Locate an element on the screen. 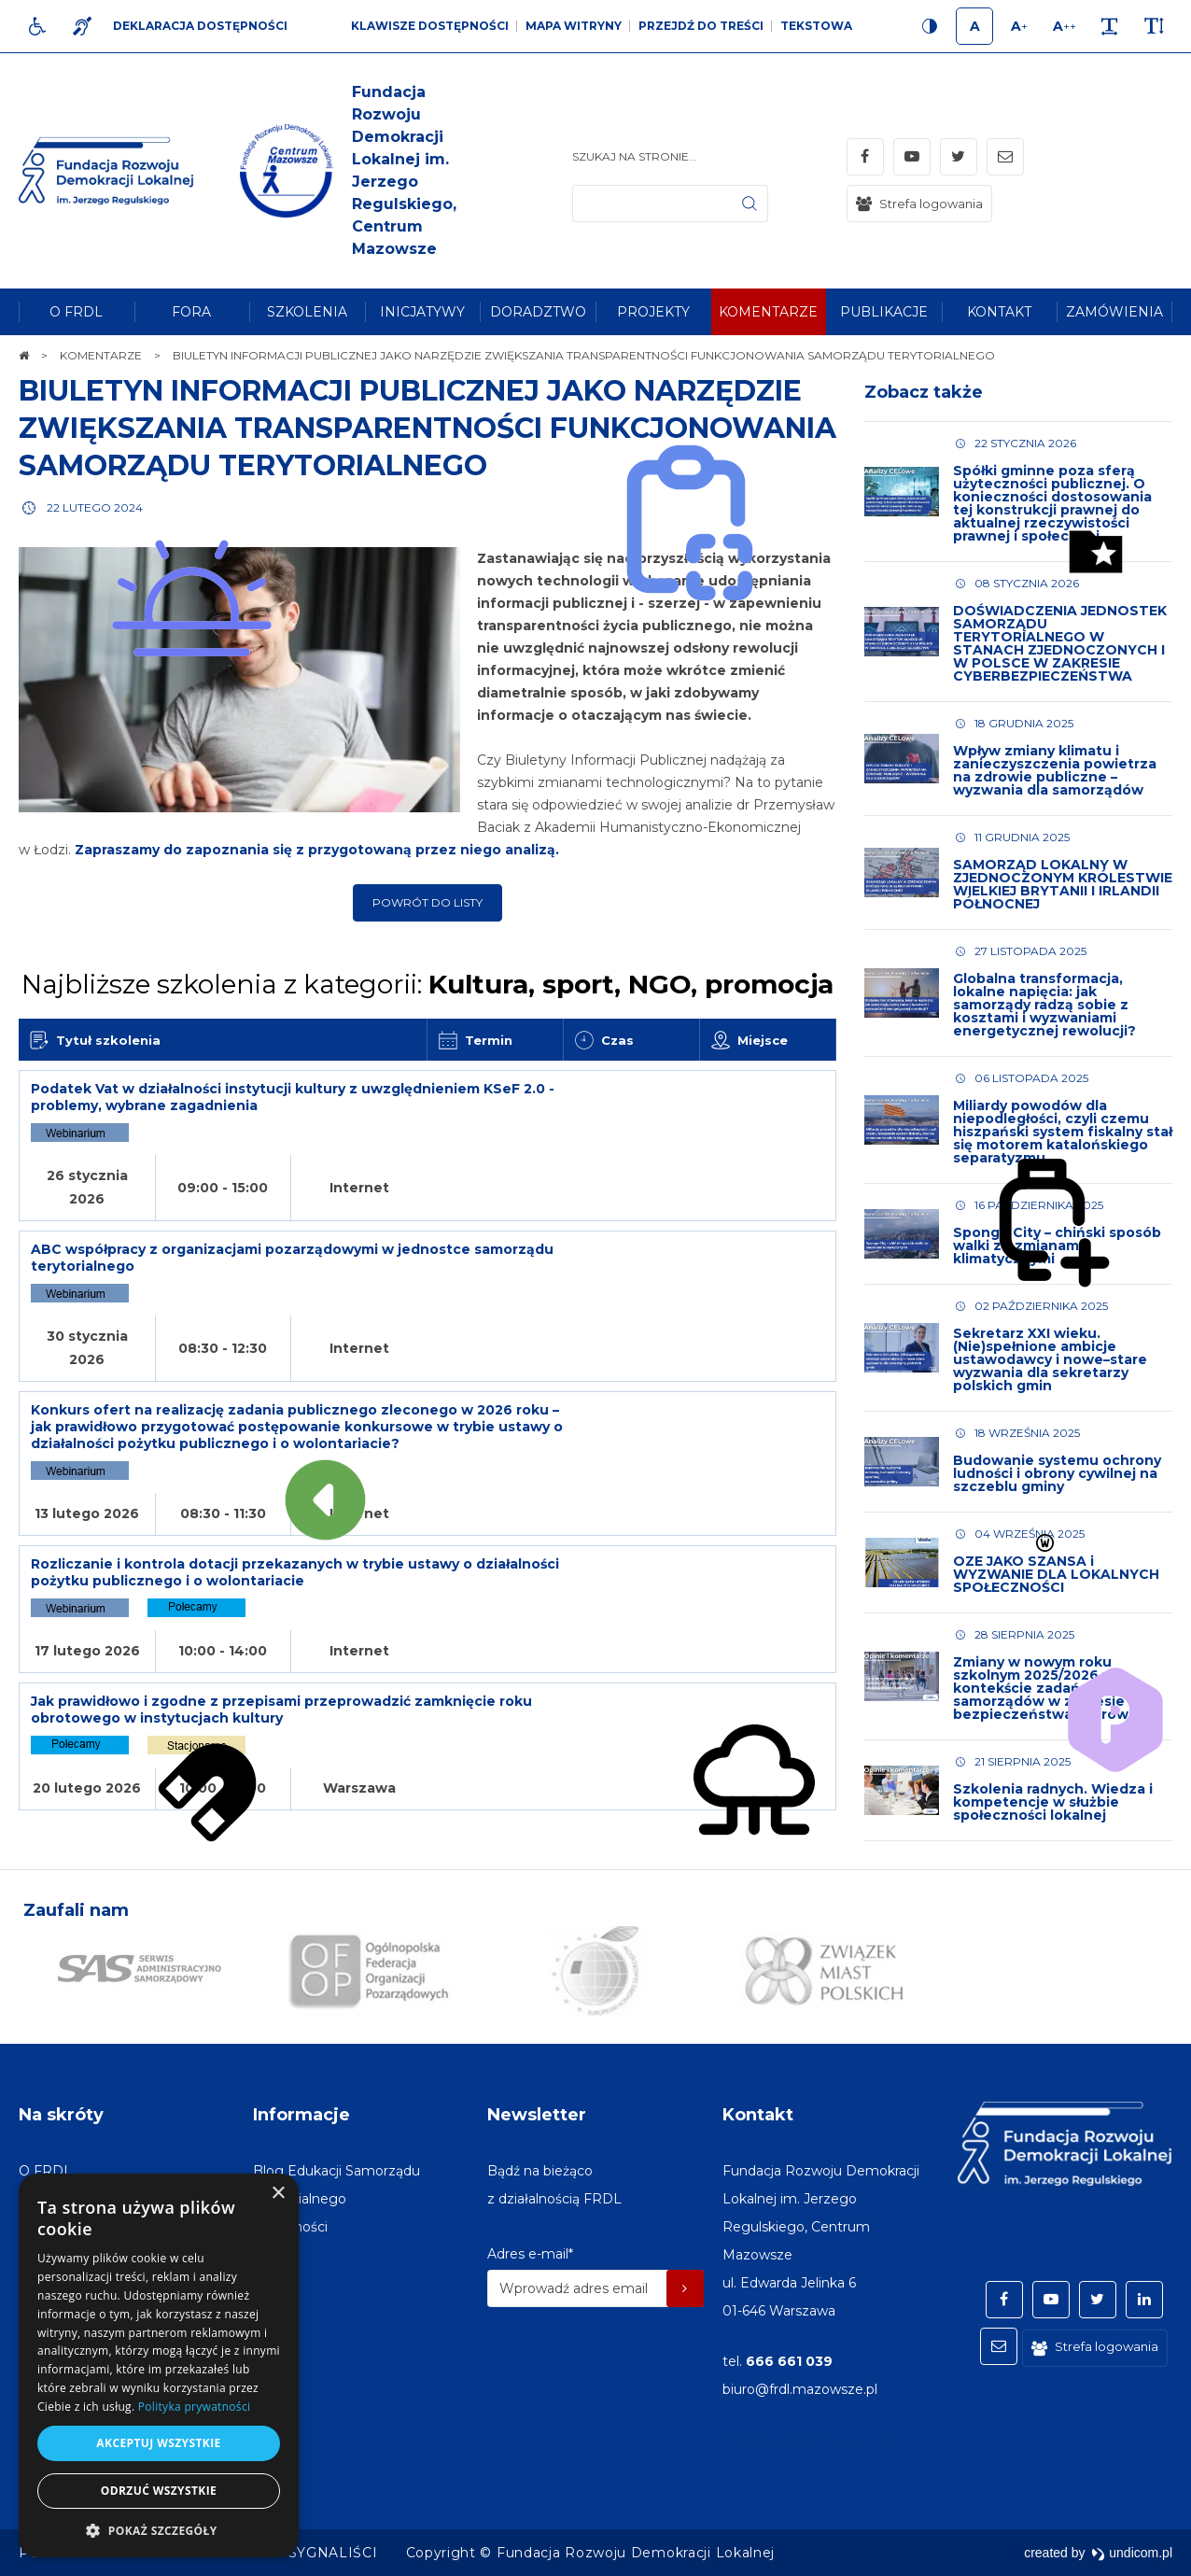 The width and height of the screenshot is (1191, 2576). toggle sunrise/sunset display mode is located at coordinates (191, 603).